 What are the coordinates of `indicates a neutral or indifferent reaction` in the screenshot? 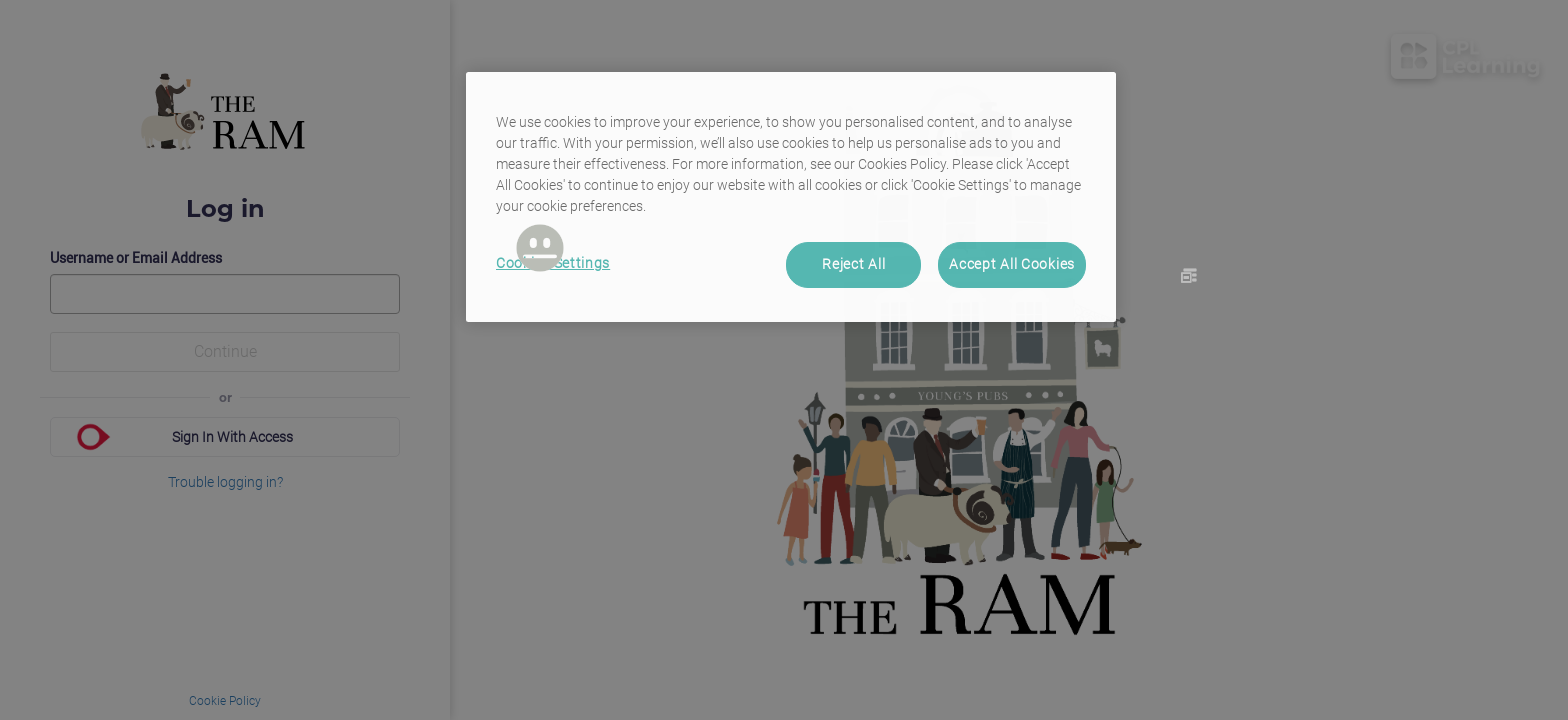 It's located at (540, 248).